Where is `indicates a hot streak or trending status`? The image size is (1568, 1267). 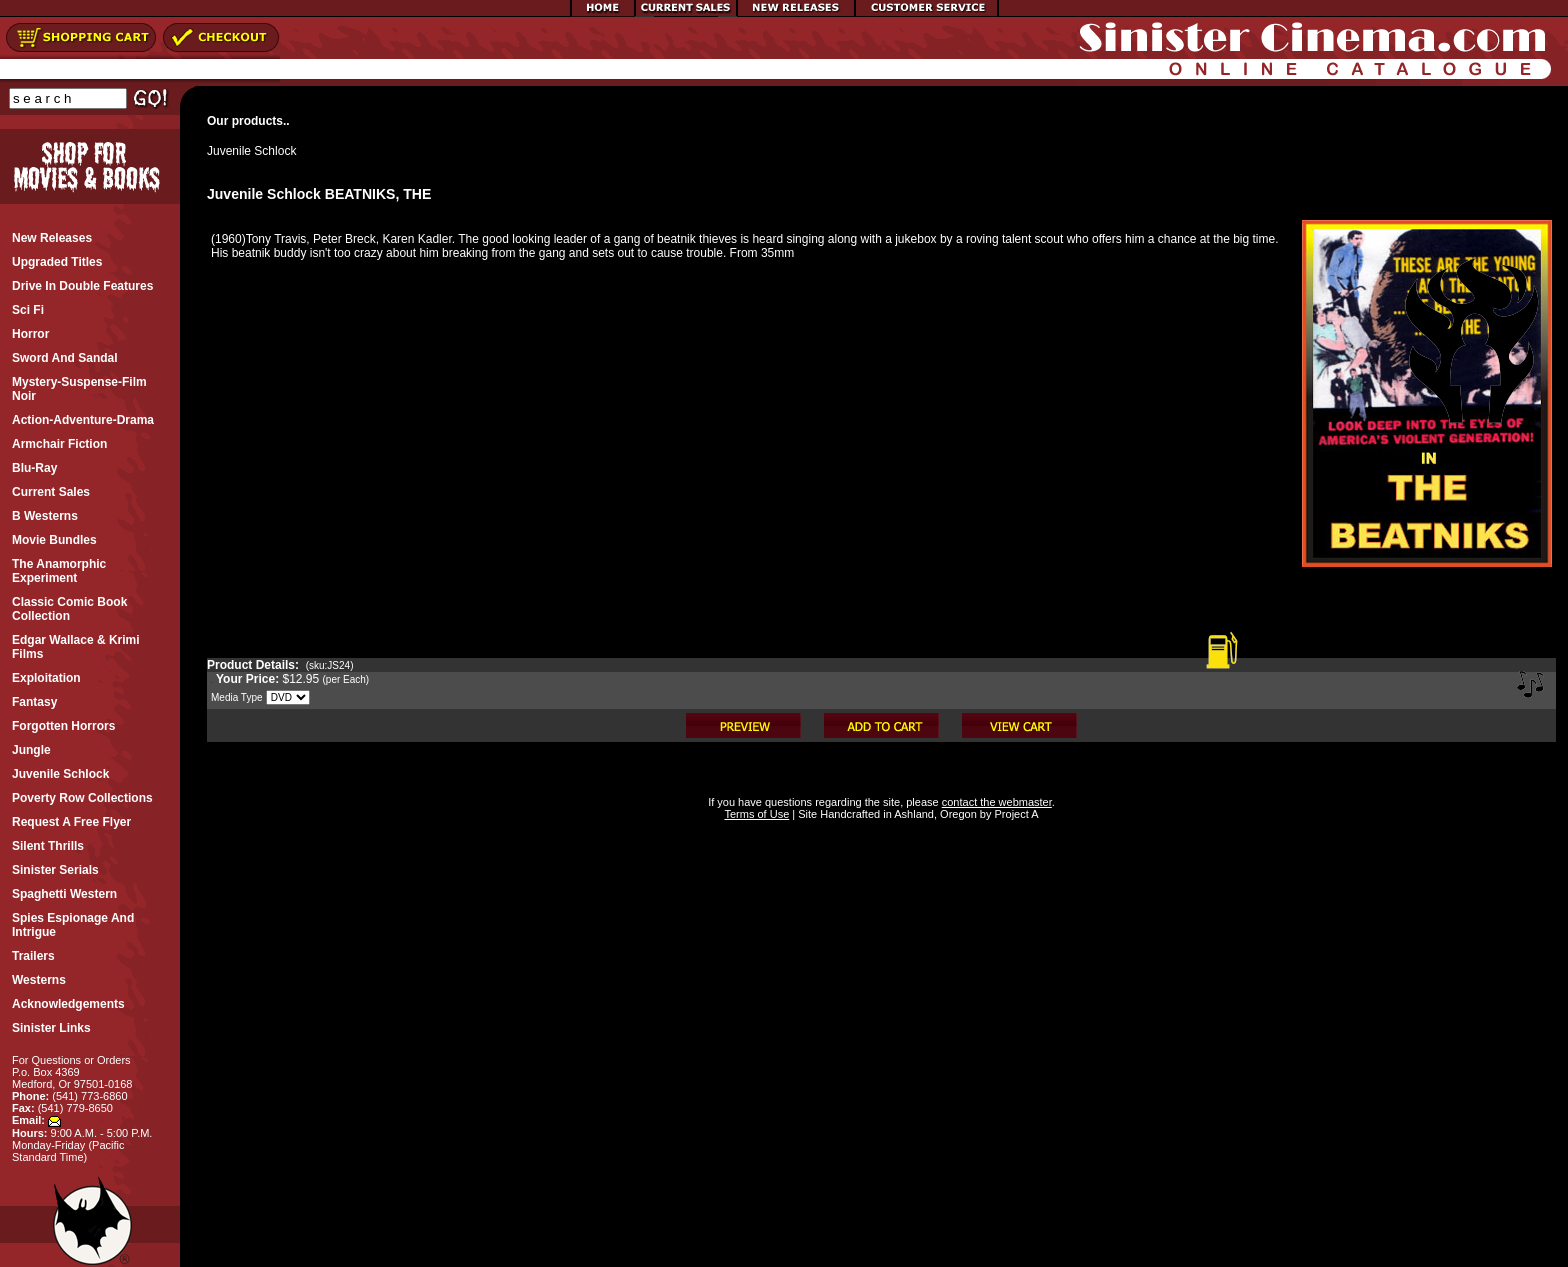
indicates a hot streak or trending status is located at coordinates (1470, 340).